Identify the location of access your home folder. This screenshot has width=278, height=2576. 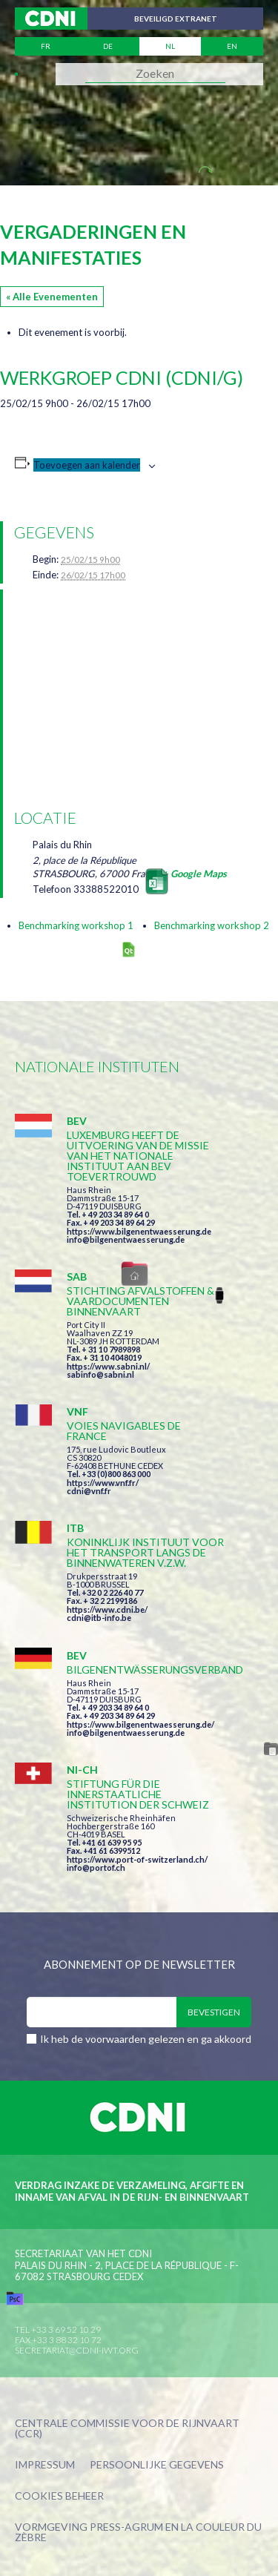
(134, 1273).